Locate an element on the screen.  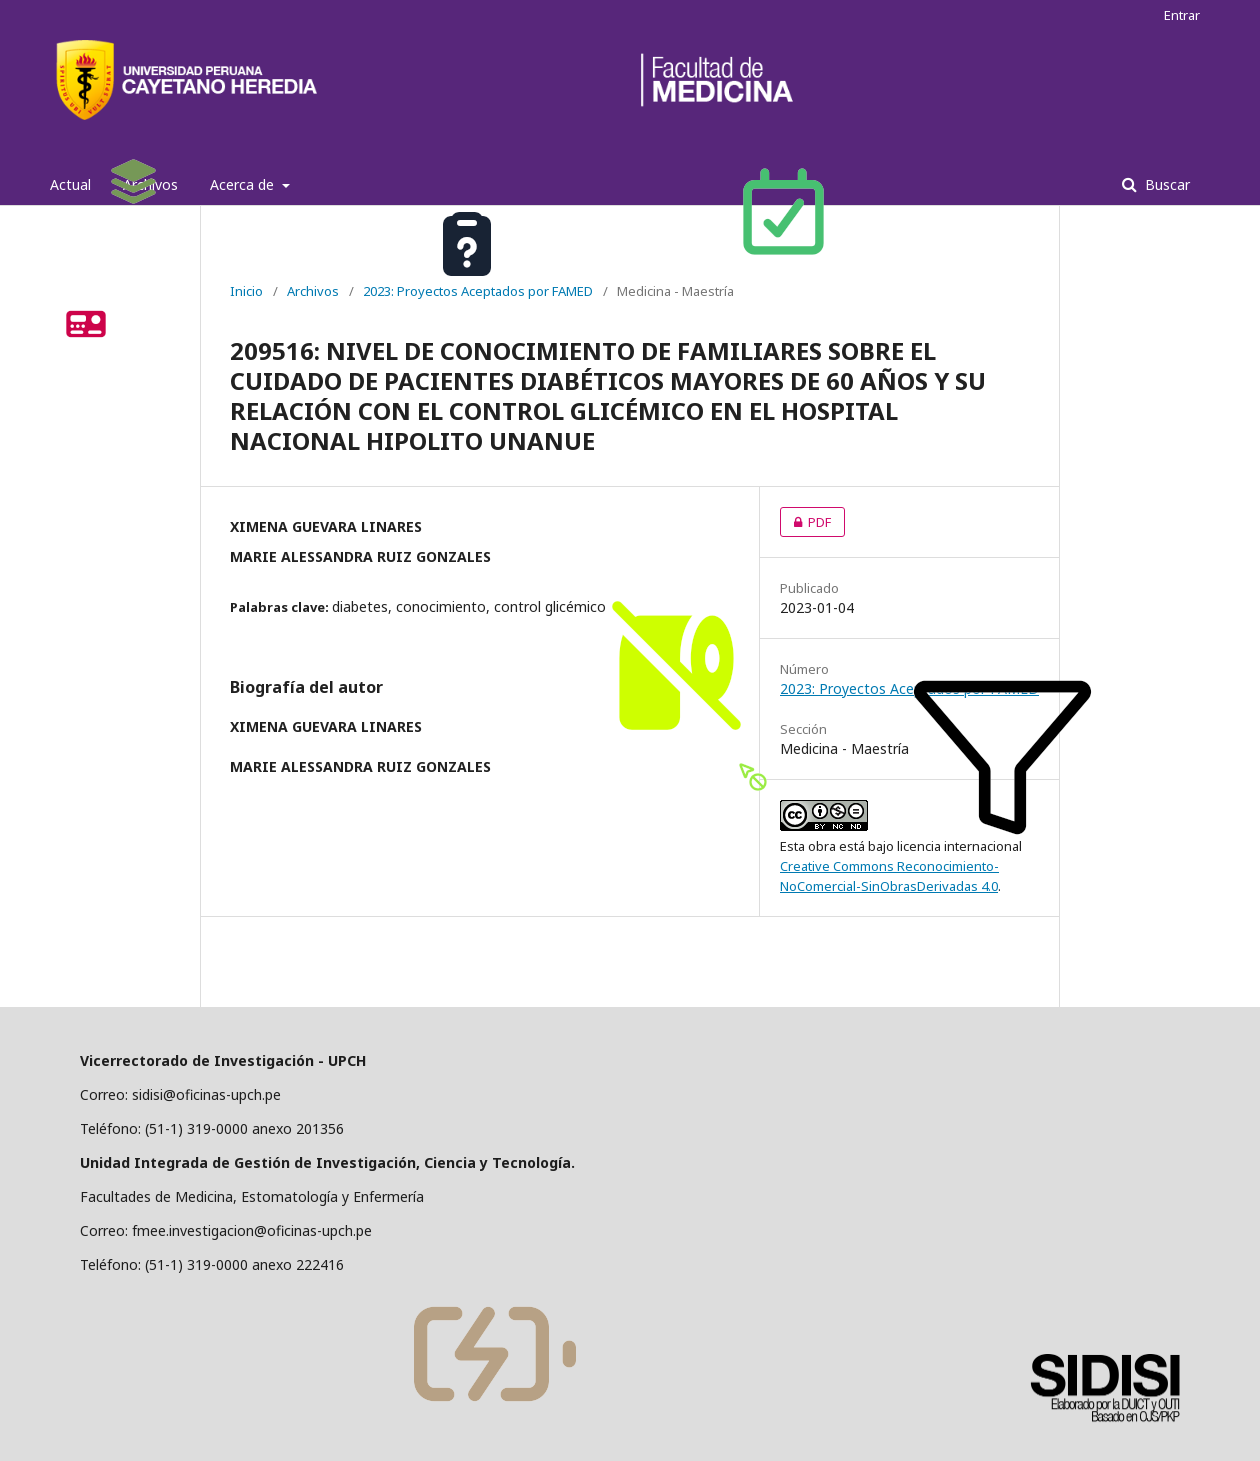
cursor interaction disabled is located at coordinates (753, 777).